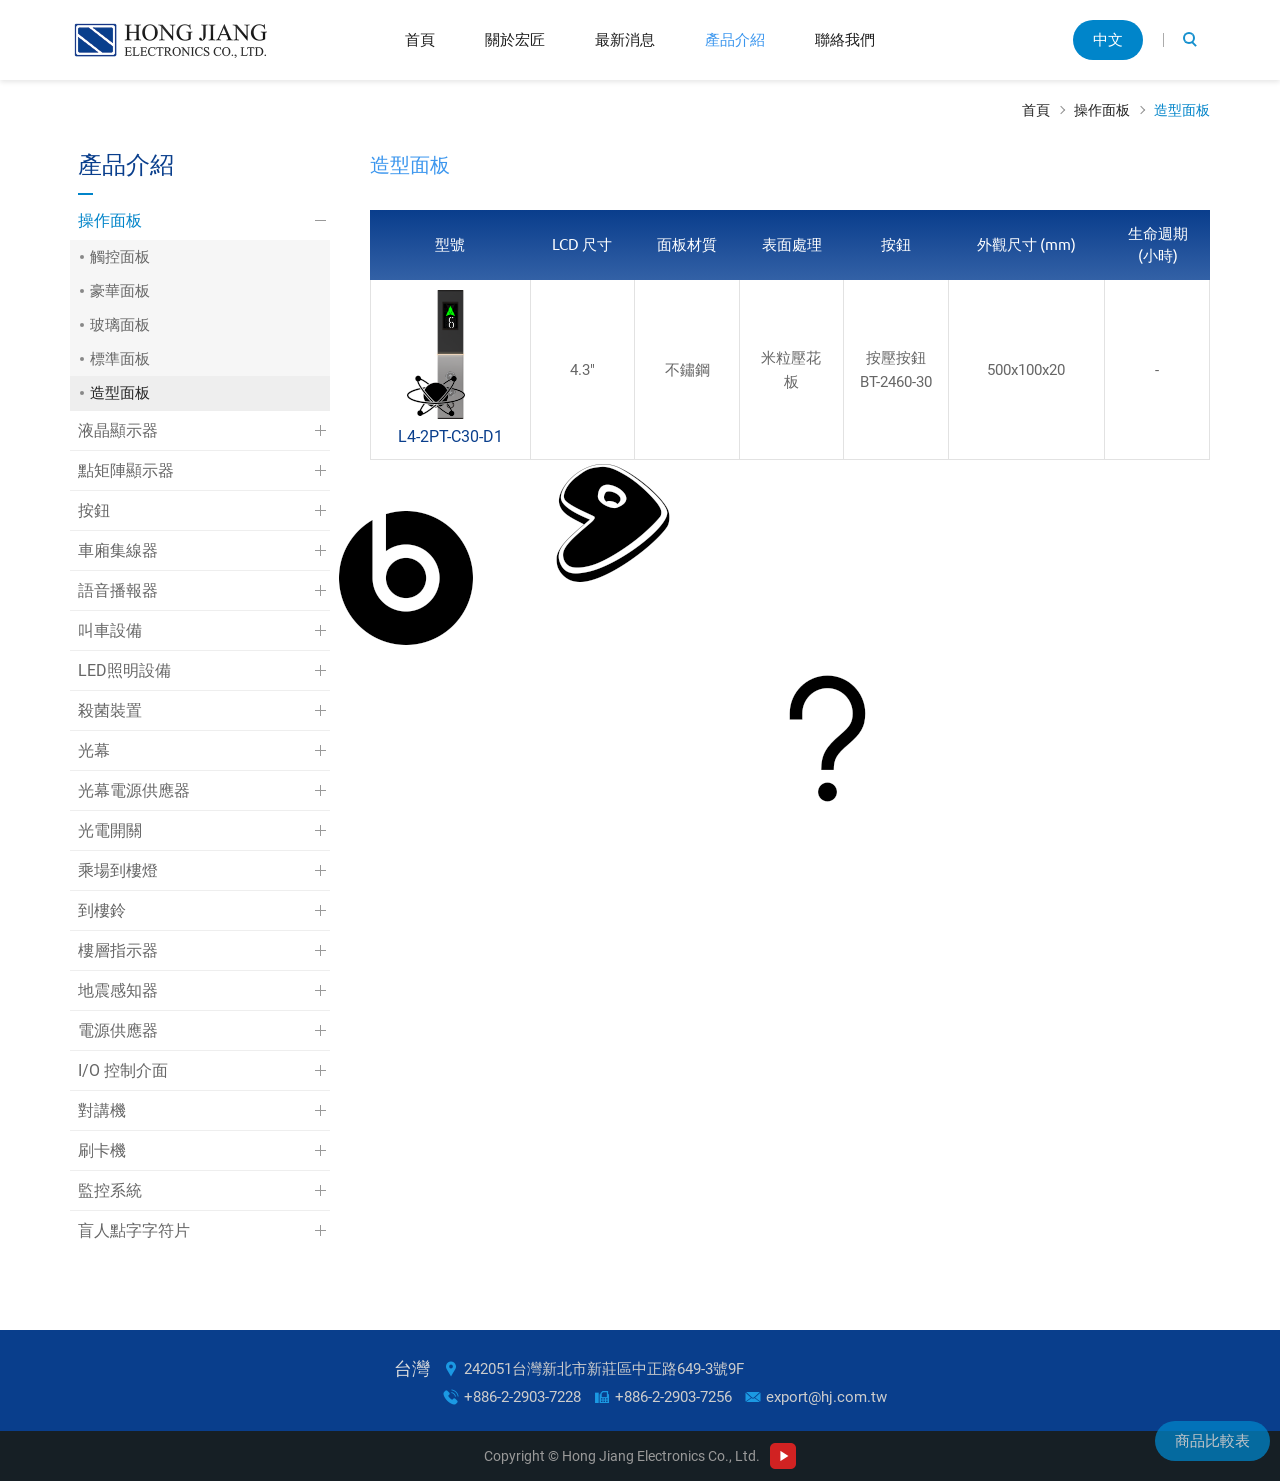  What do you see at coordinates (827, 738) in the screenshot?
I see `access help or support information` at bounding box center [827, 738].